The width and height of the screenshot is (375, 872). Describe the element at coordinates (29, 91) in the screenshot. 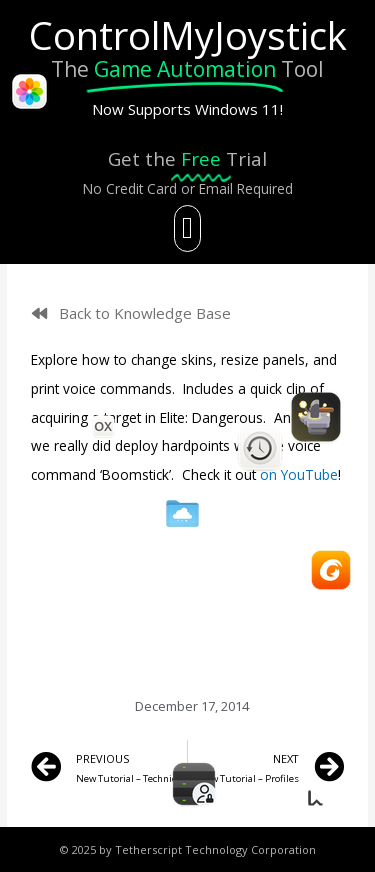

I see `open shotwell photo manager` at that location.